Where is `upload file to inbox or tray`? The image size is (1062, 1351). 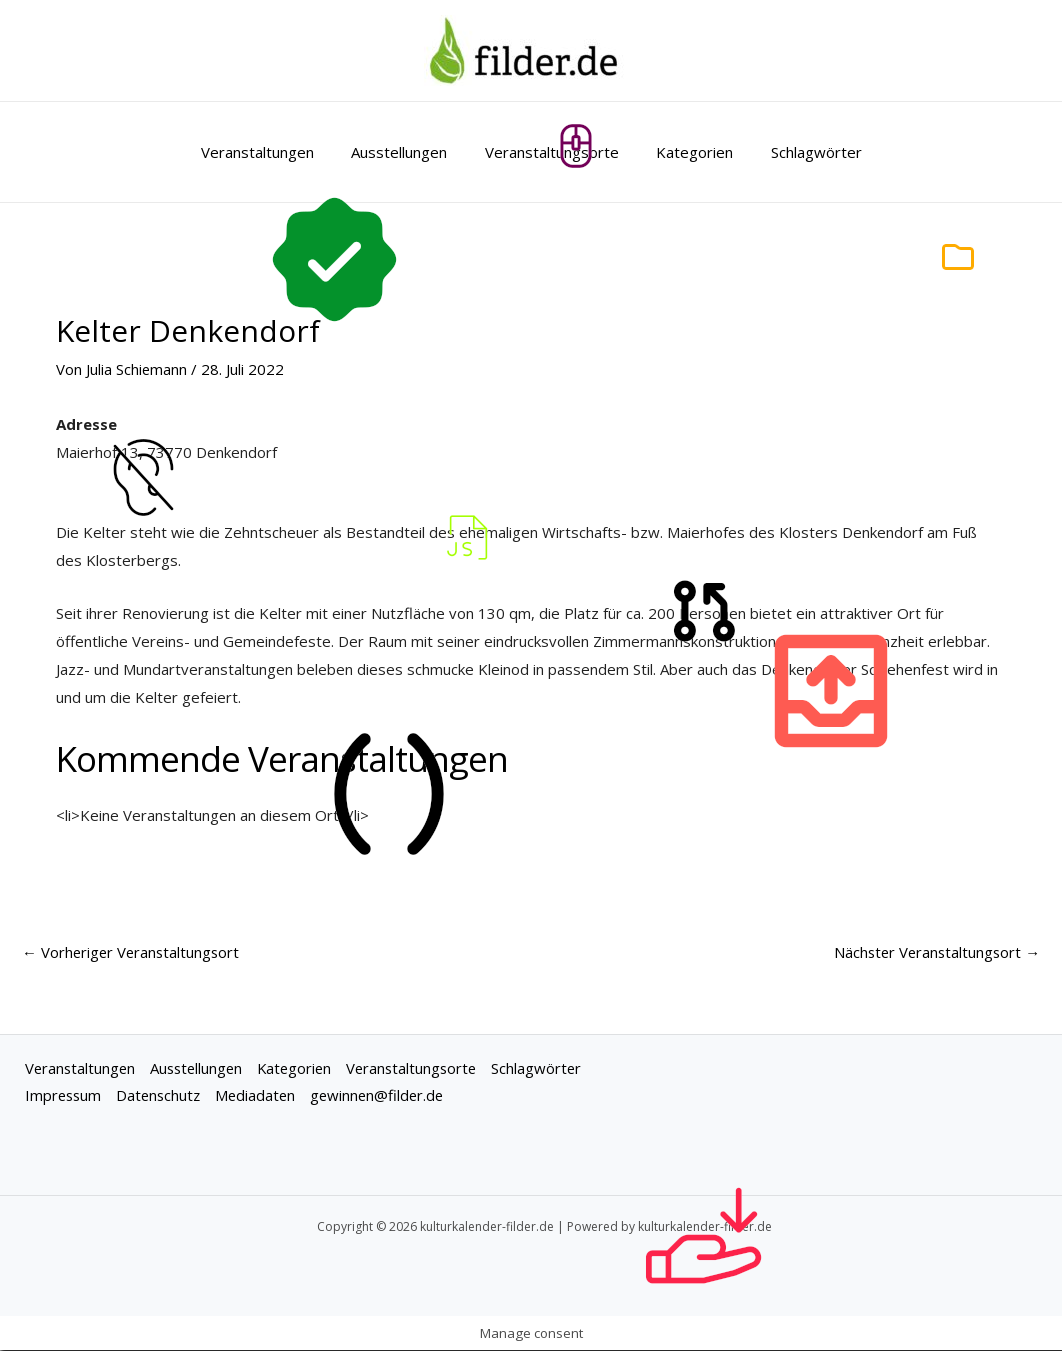 upload file to inbox or tray is located at coordinates (831, 691).